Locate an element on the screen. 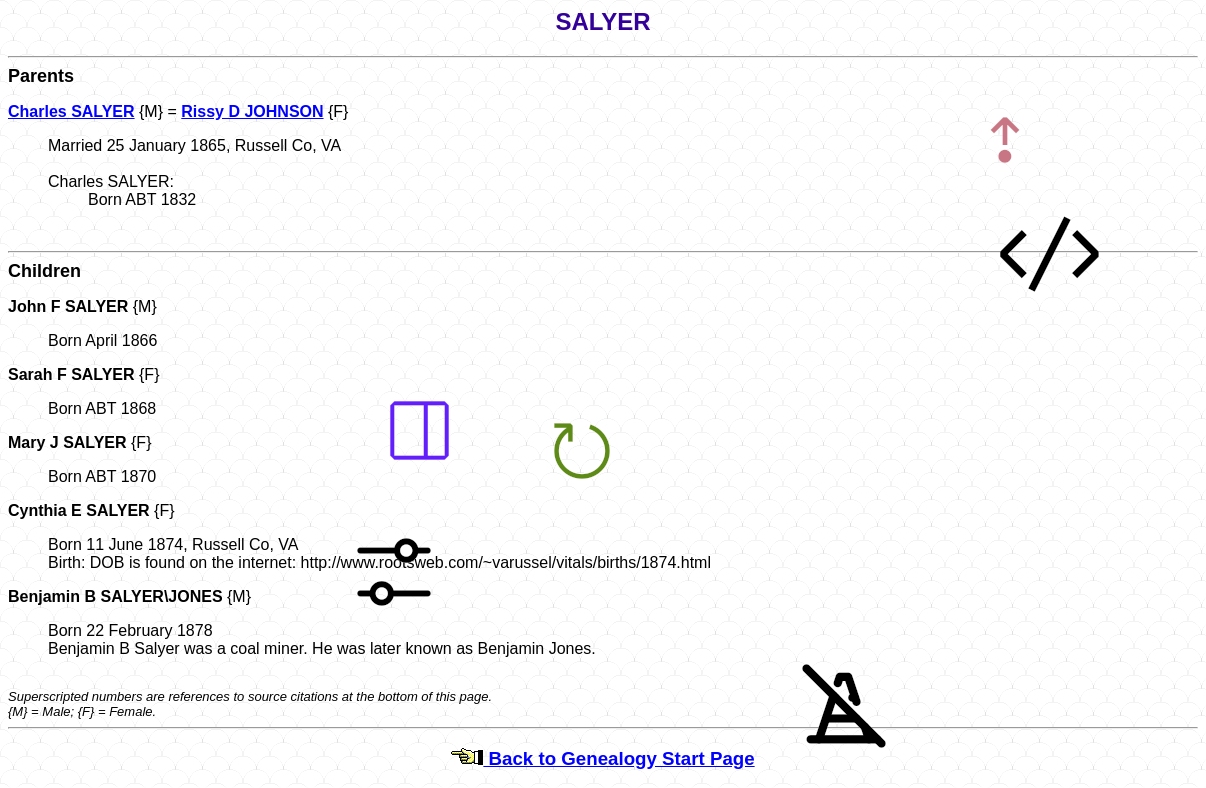 Image resolution: width=1206 pixels, height=788 pixels. open settings or preferences is located at coordinates (394, 572).